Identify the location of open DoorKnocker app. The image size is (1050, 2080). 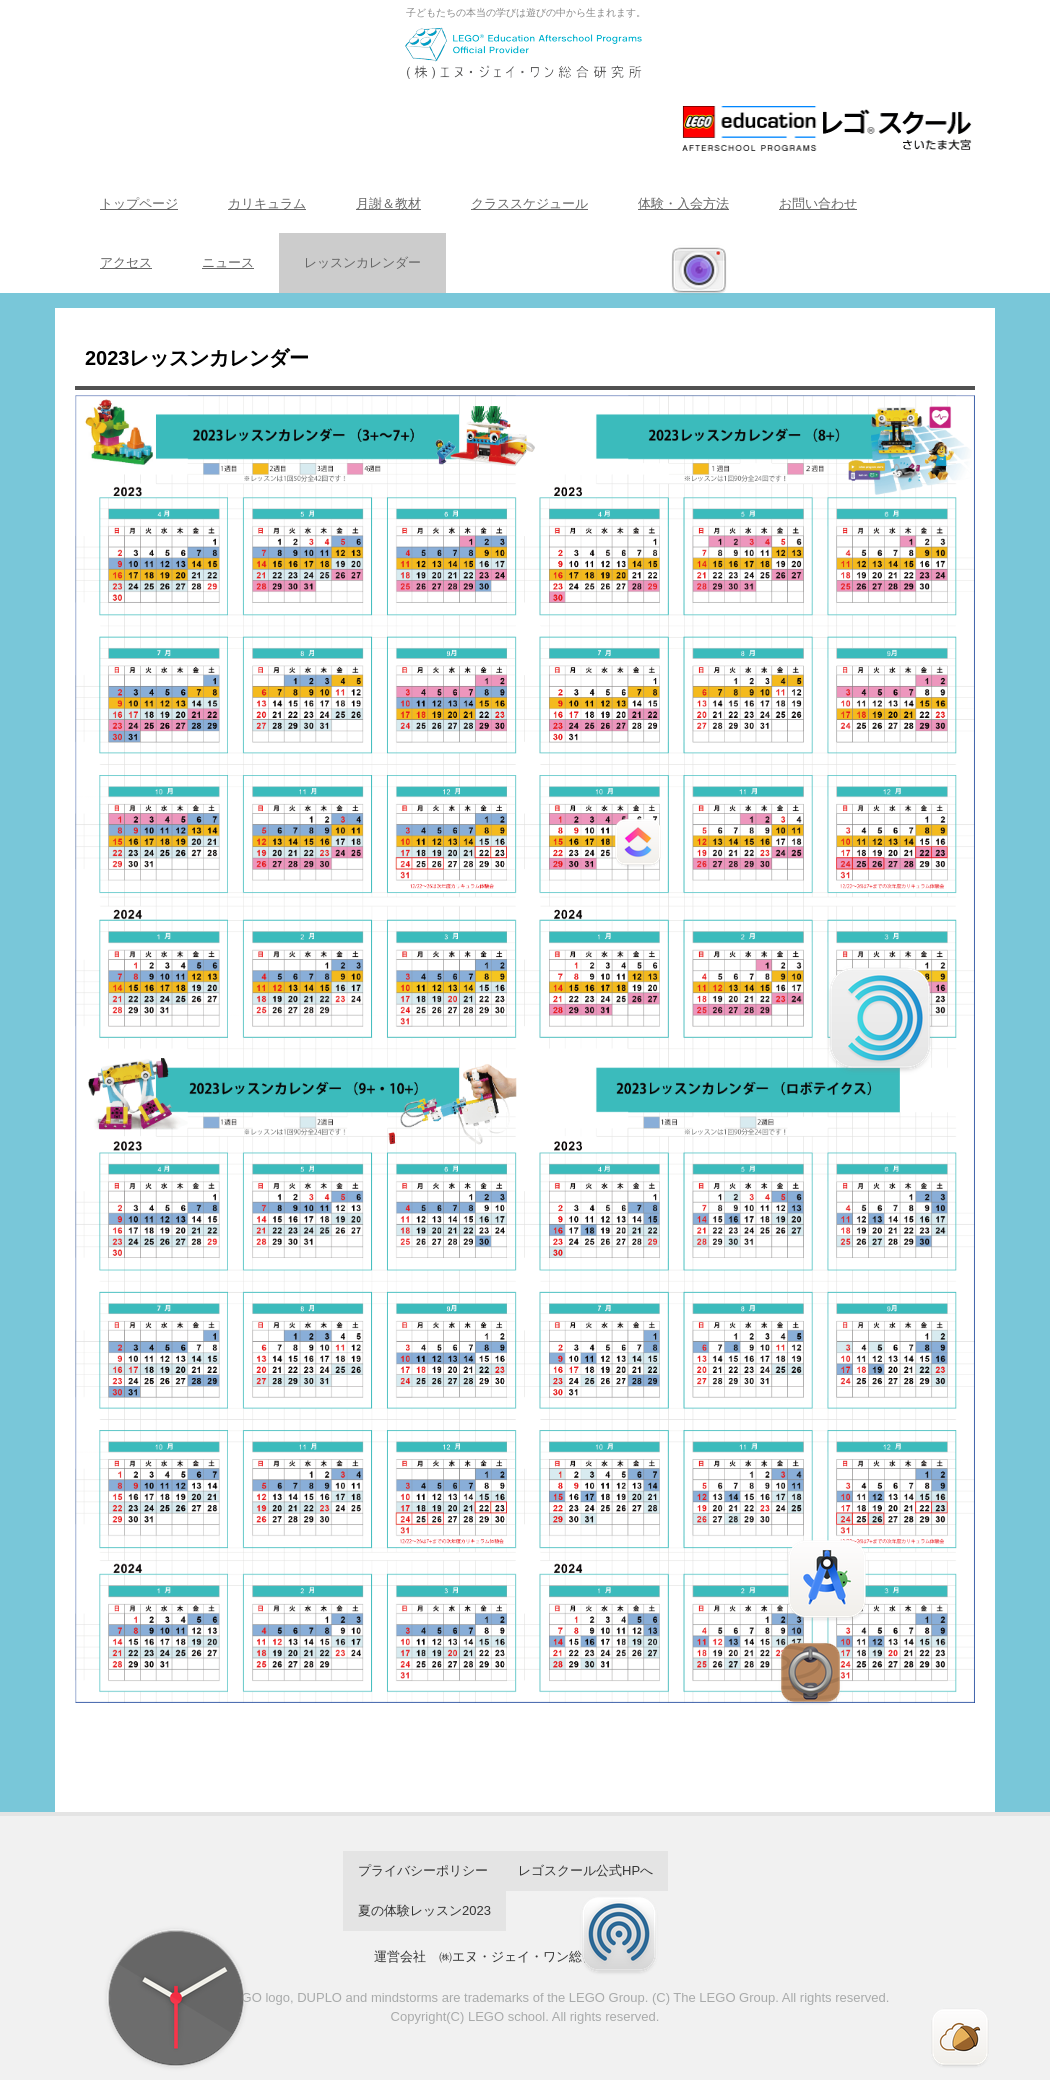
(810, 1672).